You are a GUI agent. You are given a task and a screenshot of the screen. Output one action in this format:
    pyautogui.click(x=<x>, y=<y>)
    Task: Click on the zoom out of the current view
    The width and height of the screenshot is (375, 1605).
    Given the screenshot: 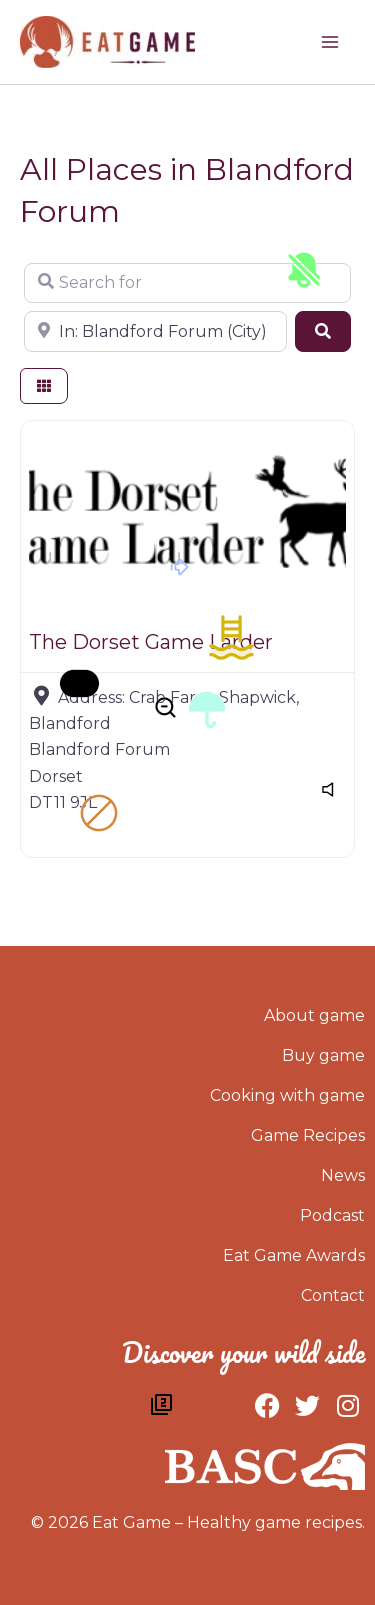 What is the action you would take?
    pyautogui.click(x=165, y=707)
    